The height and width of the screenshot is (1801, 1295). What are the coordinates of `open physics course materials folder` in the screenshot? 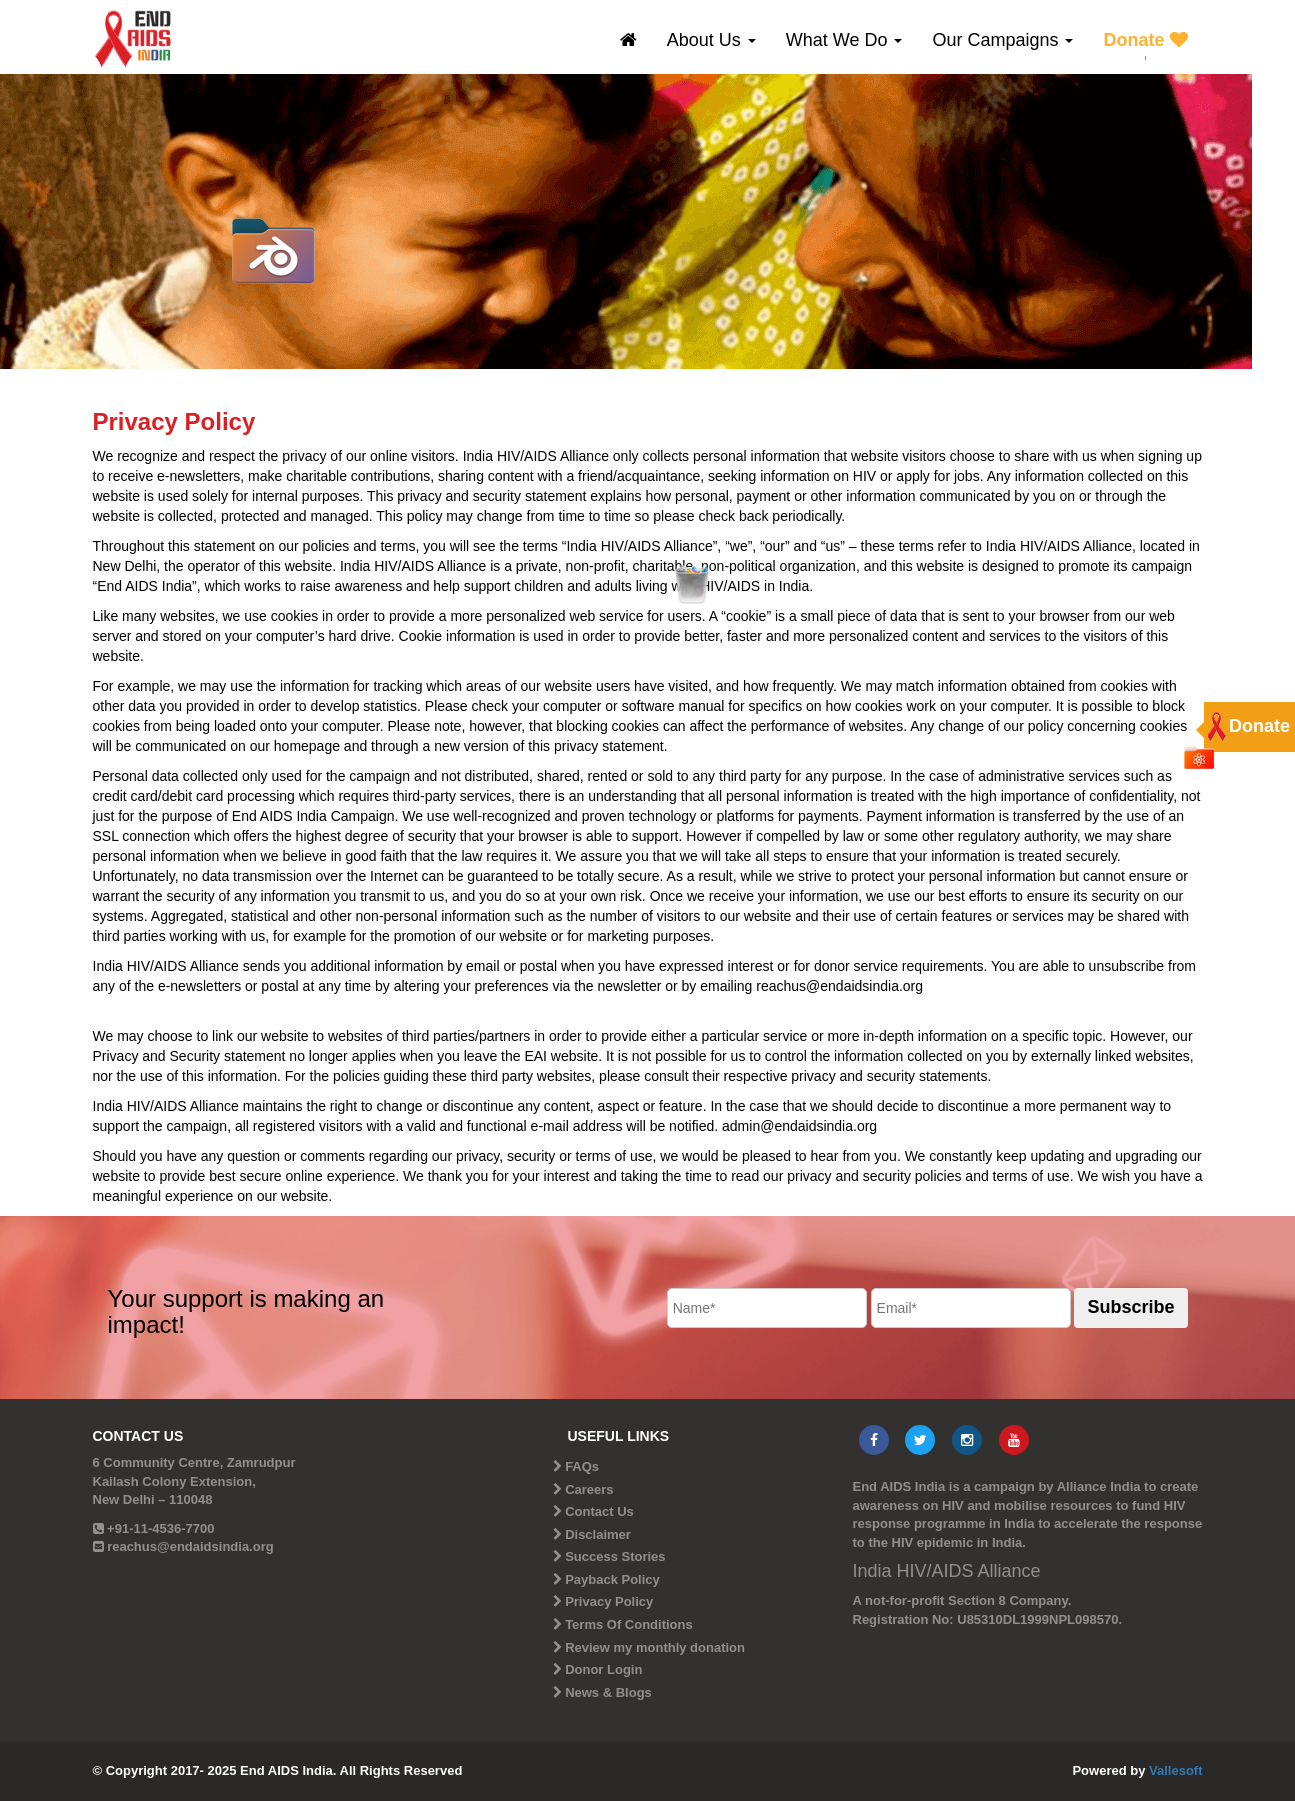 It's located at (1199, 758).